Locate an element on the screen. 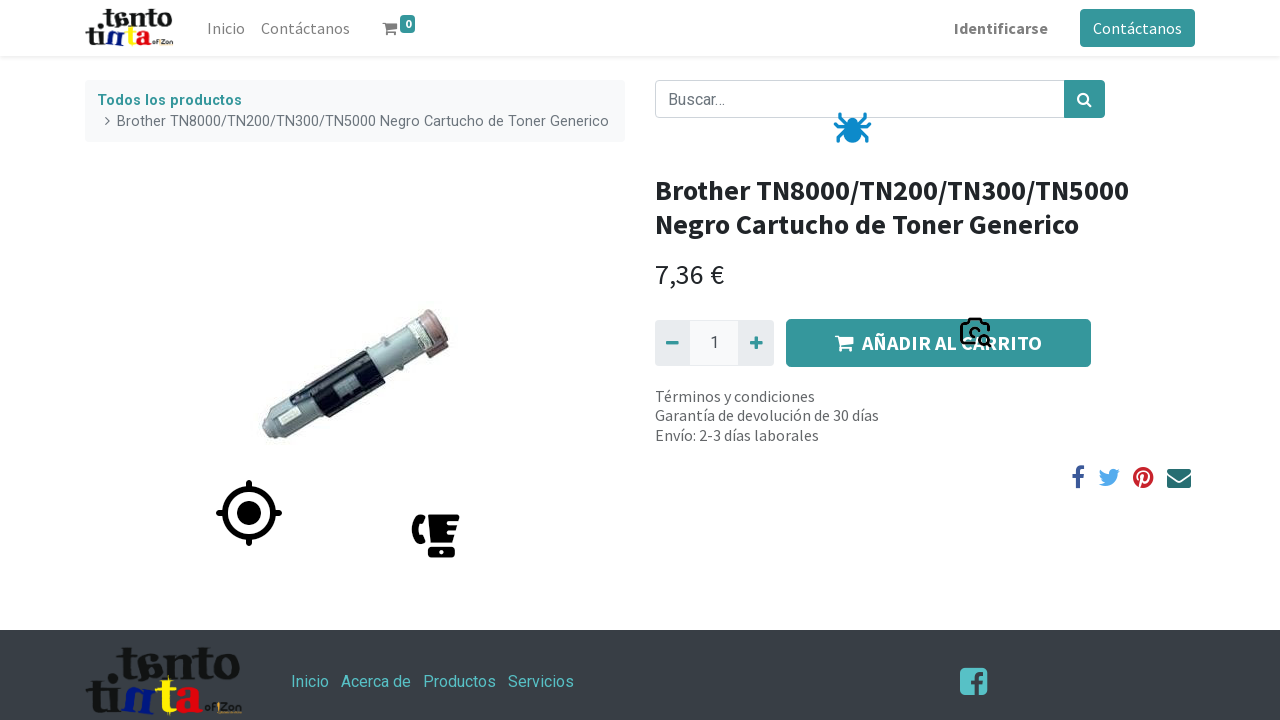 This screenshot has height=720, width=1280. search photos or images is located at coordinates (975, 331).